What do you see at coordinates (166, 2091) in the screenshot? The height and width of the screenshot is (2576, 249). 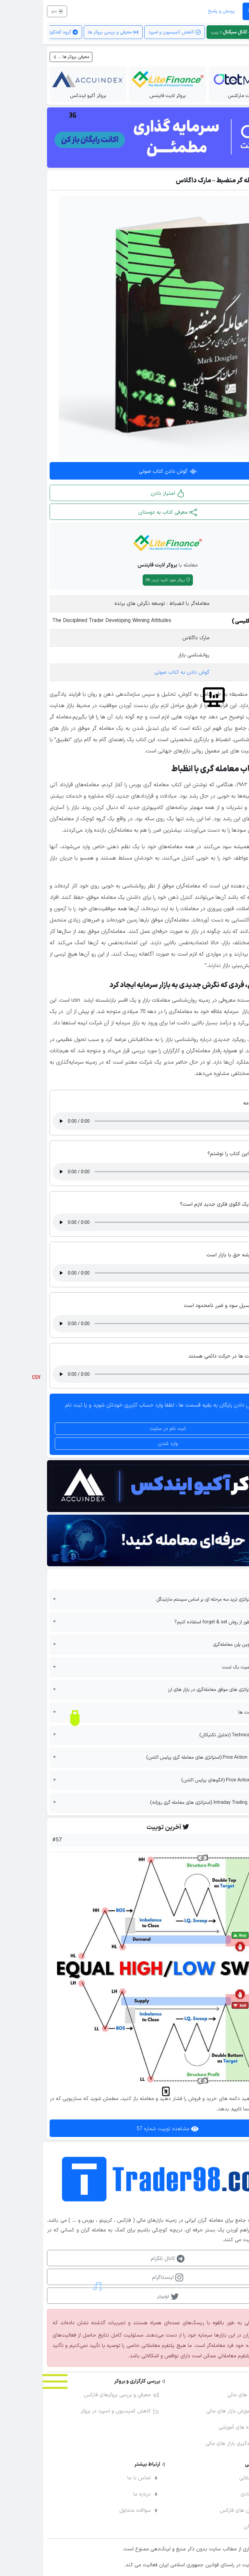 I see `play the 9 card in a card game` at bounding box center [166, 2091].